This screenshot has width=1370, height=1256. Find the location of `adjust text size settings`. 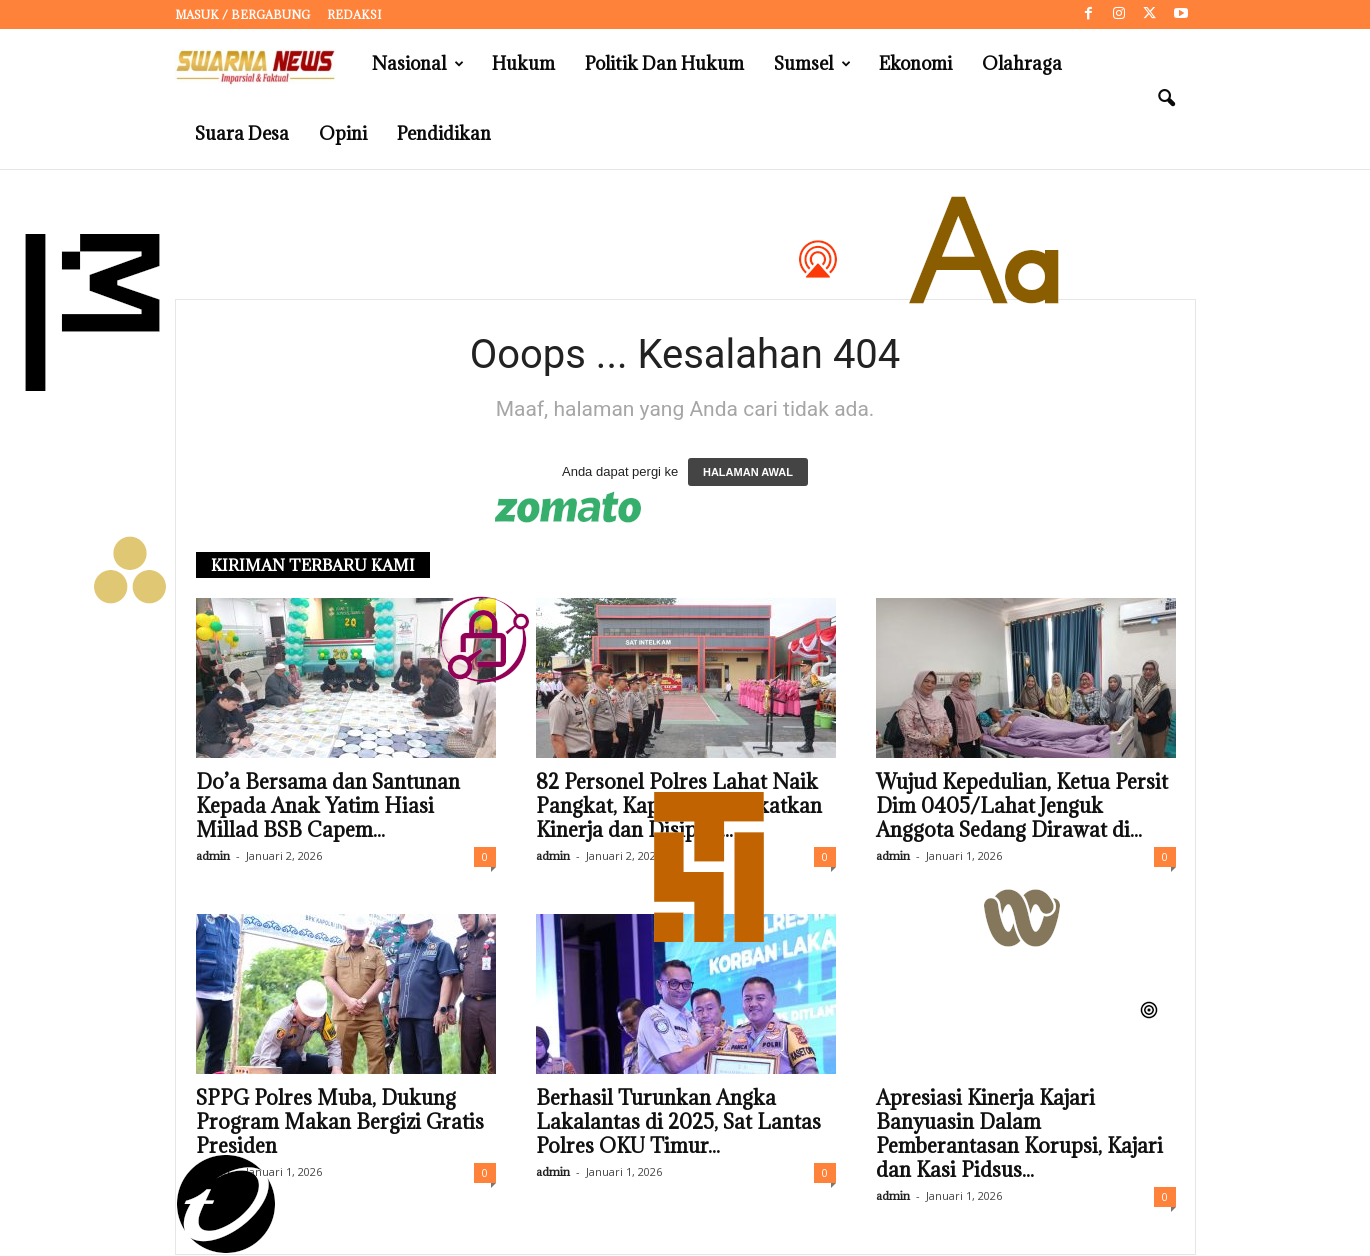

adjust text size settings is located at coordinates (985, 250).